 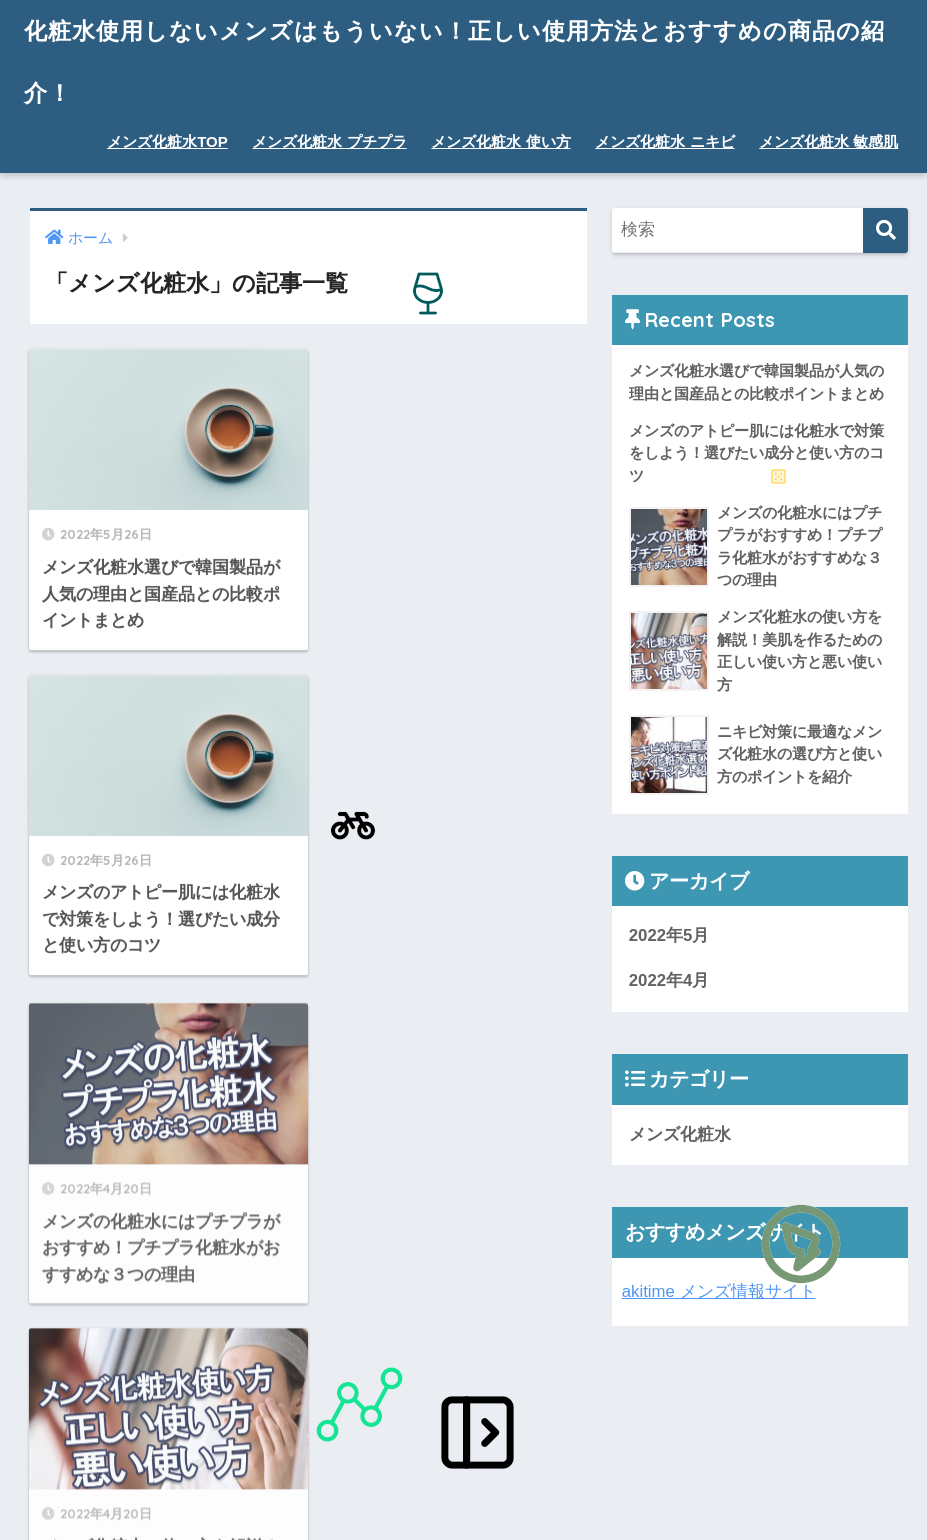 What do you see at coordinates (801, 1244) in the screenshot?
I see `open DingTalk messaging app` at bounding box center [801, 1244].